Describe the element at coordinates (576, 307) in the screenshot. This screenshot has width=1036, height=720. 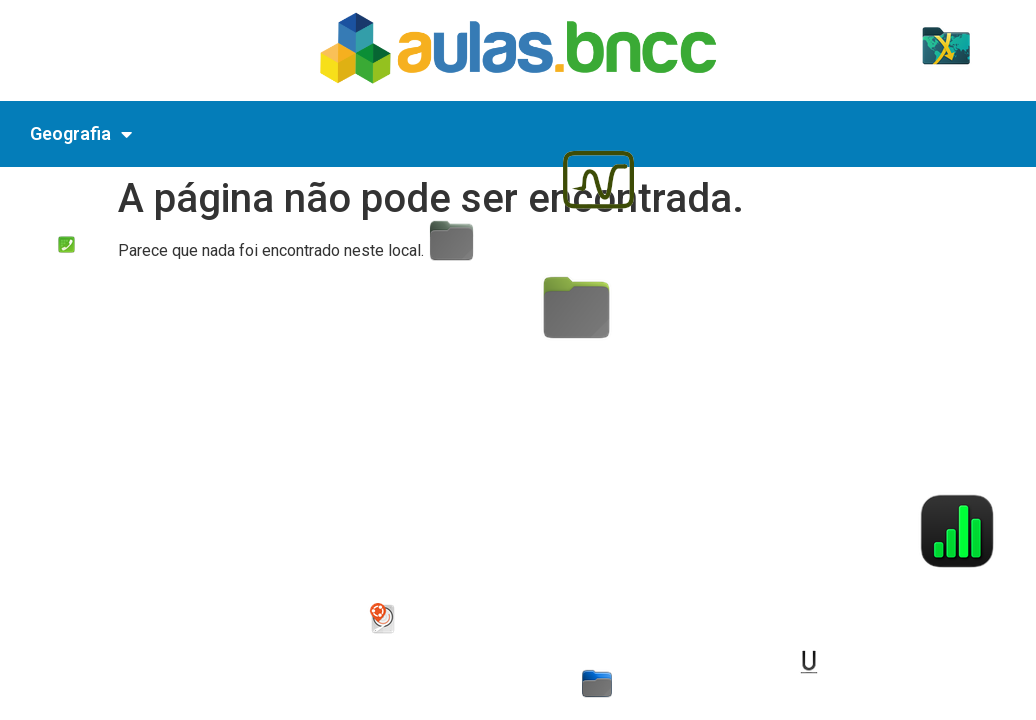
I see `open file folder` at that location.